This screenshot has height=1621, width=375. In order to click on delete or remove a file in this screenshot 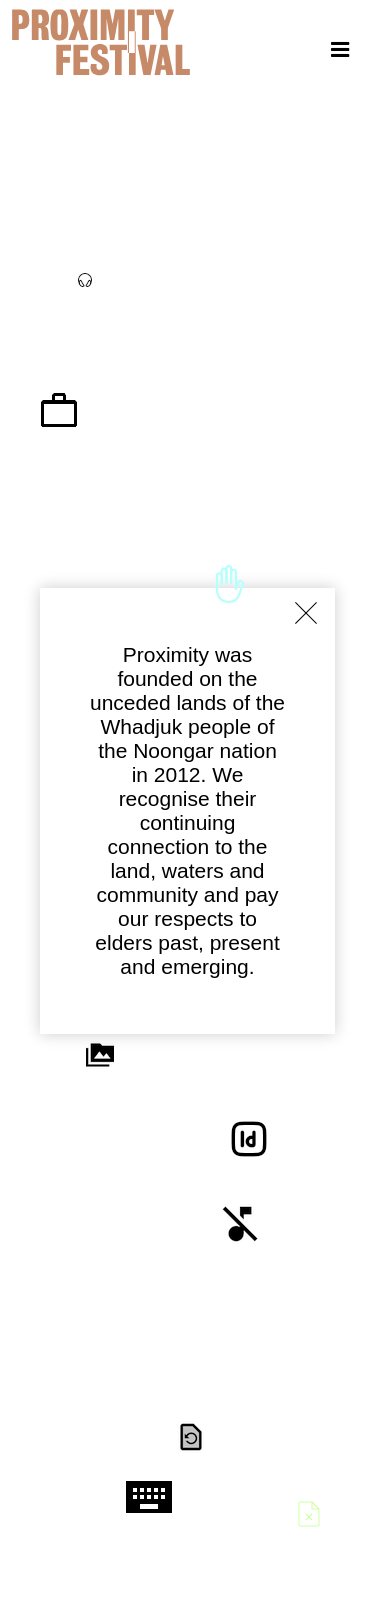, I will do `click(309, 1514)`.